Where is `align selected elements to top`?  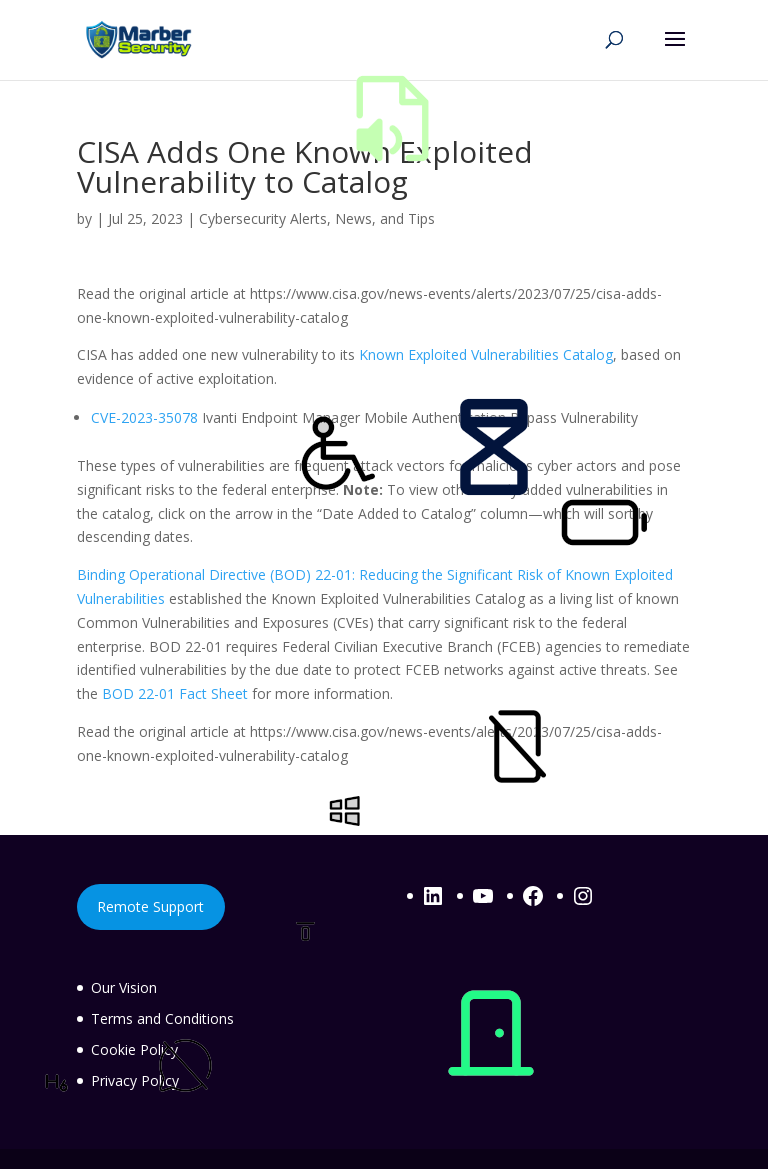 align selected elements to top is located at coordinates (305, 931).